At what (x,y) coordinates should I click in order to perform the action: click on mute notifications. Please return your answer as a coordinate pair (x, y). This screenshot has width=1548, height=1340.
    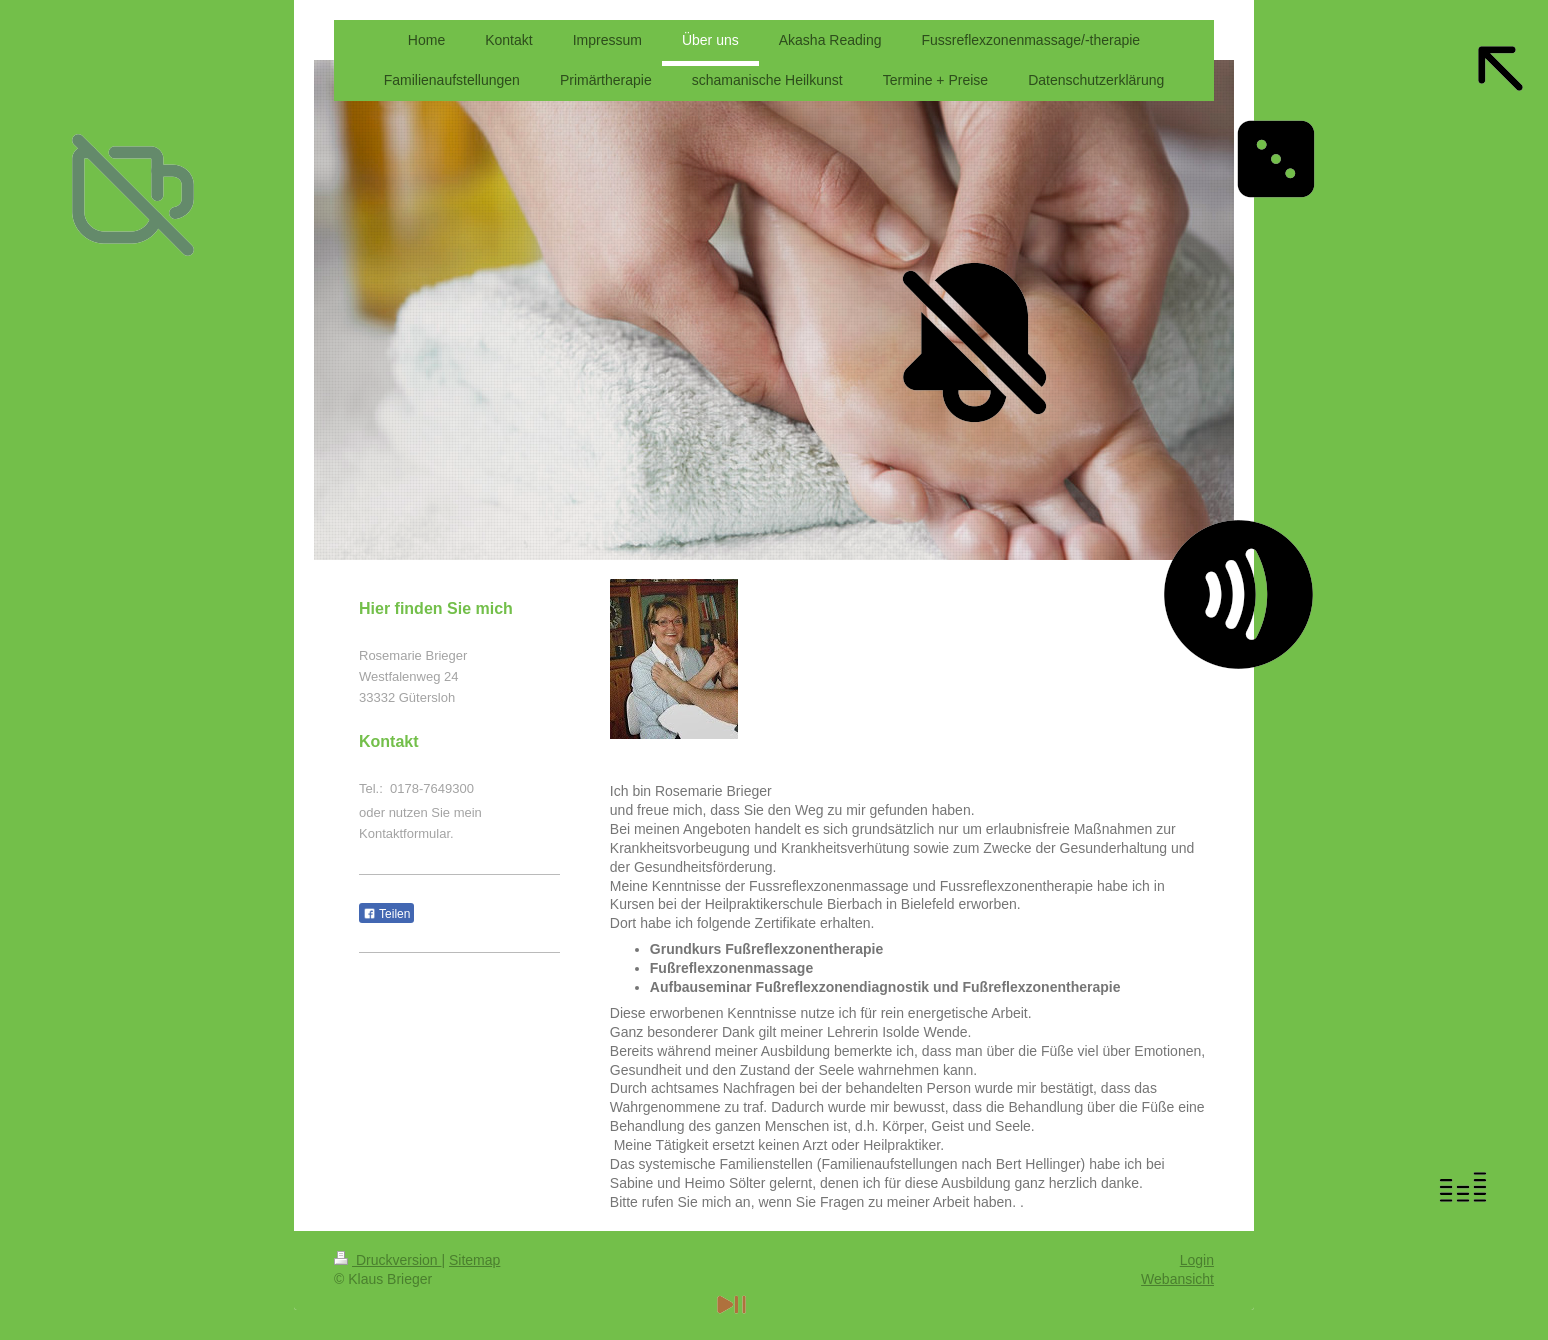
    Looking at the image, I should click on (974, 342).